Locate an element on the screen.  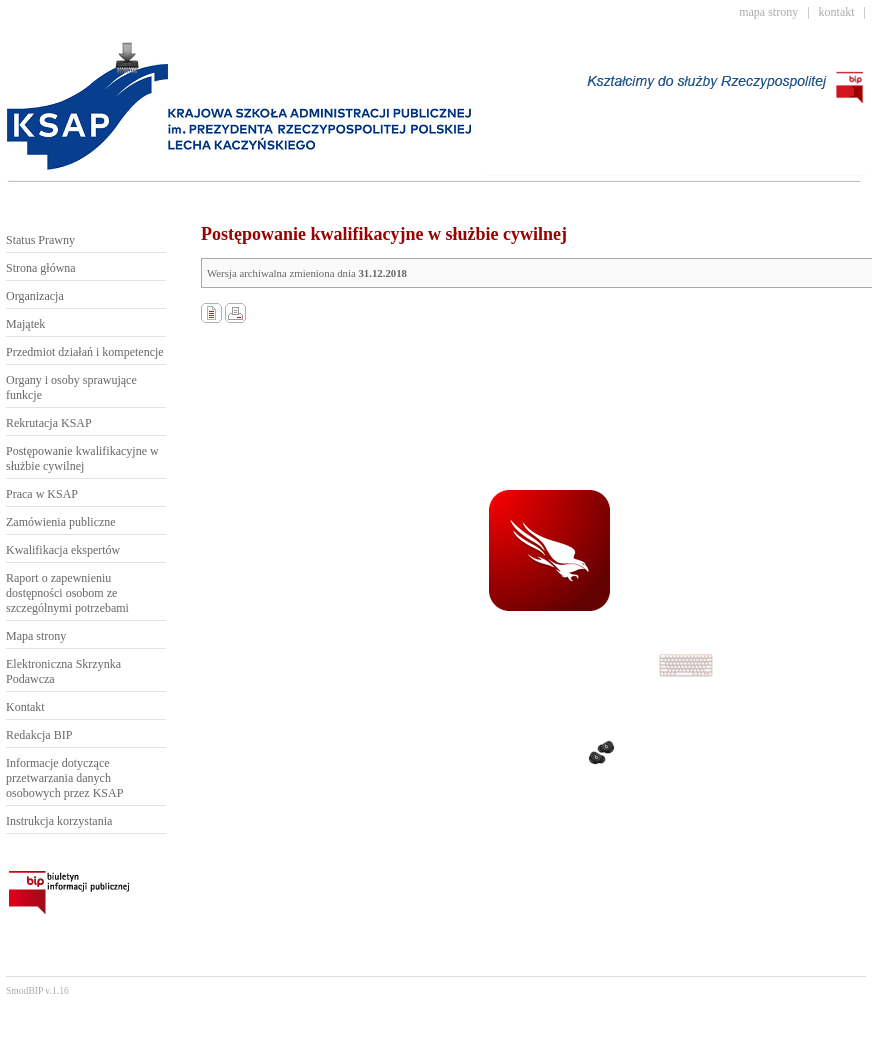
open CrowdStrike Falcon endpoint security app is located at coordinates (549, 550).